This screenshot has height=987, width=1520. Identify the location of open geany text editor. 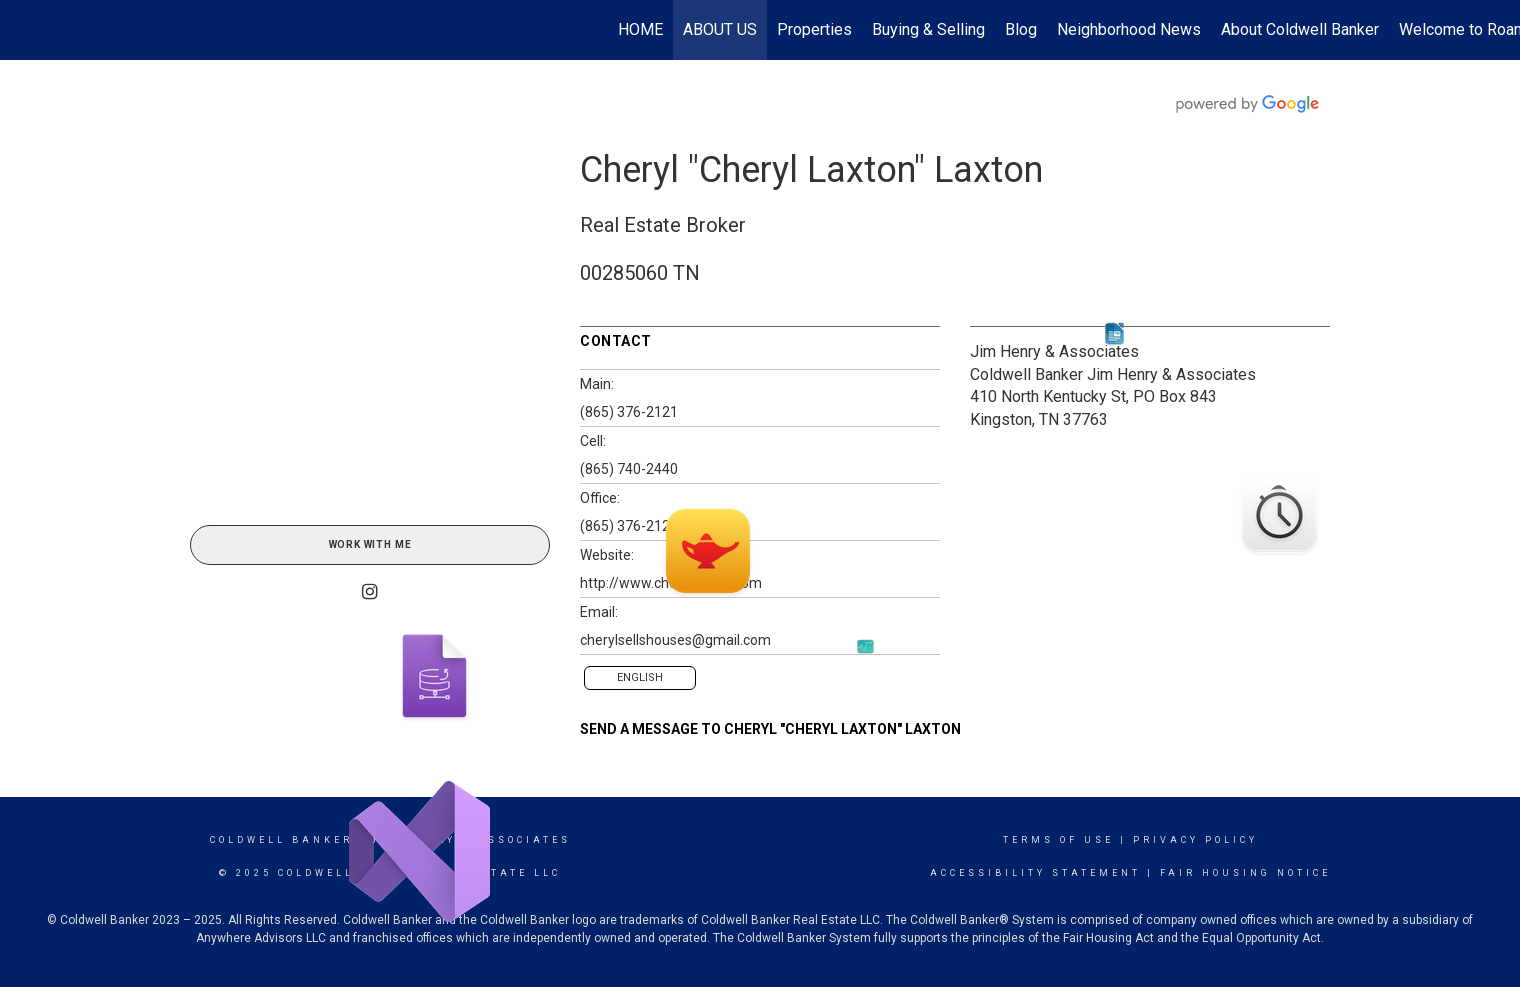
(708, 551).